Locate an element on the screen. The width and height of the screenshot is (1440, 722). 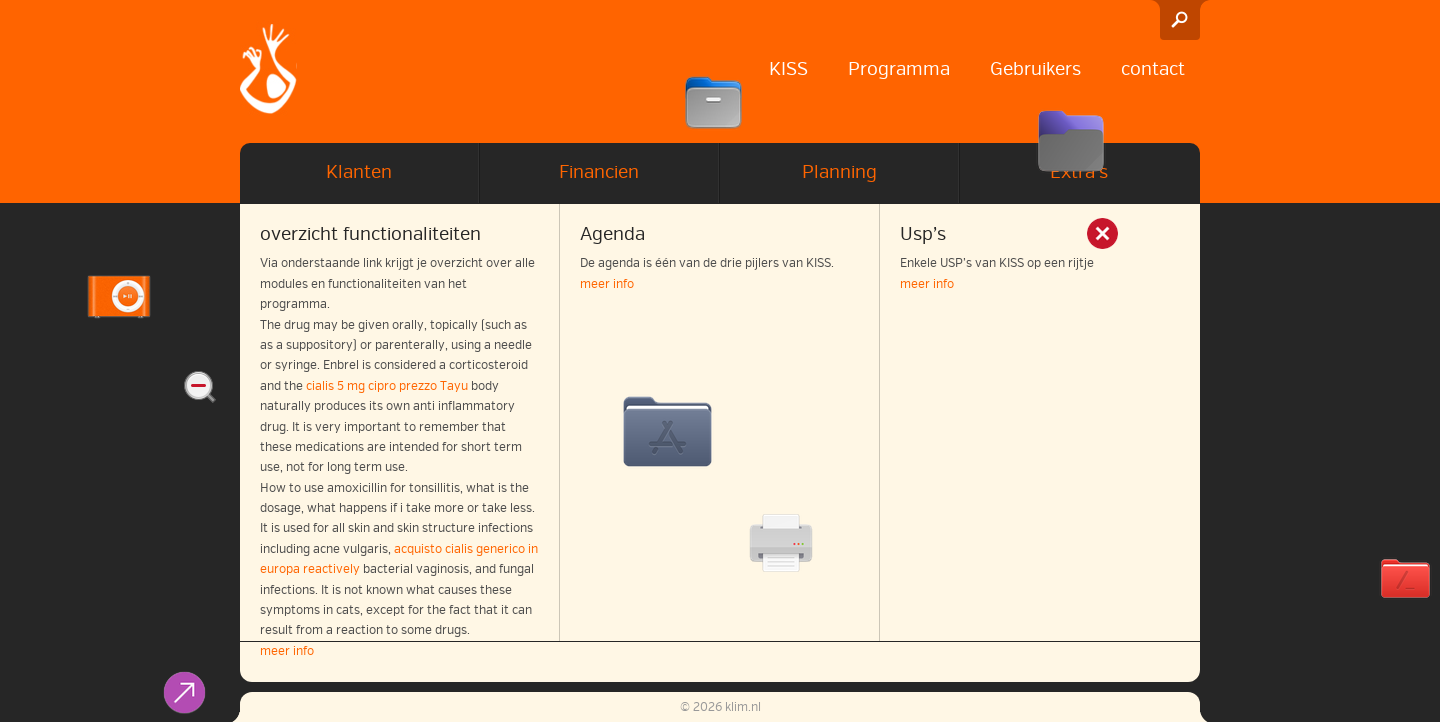
access the root directory folder is located at coordinates (1405, 578).